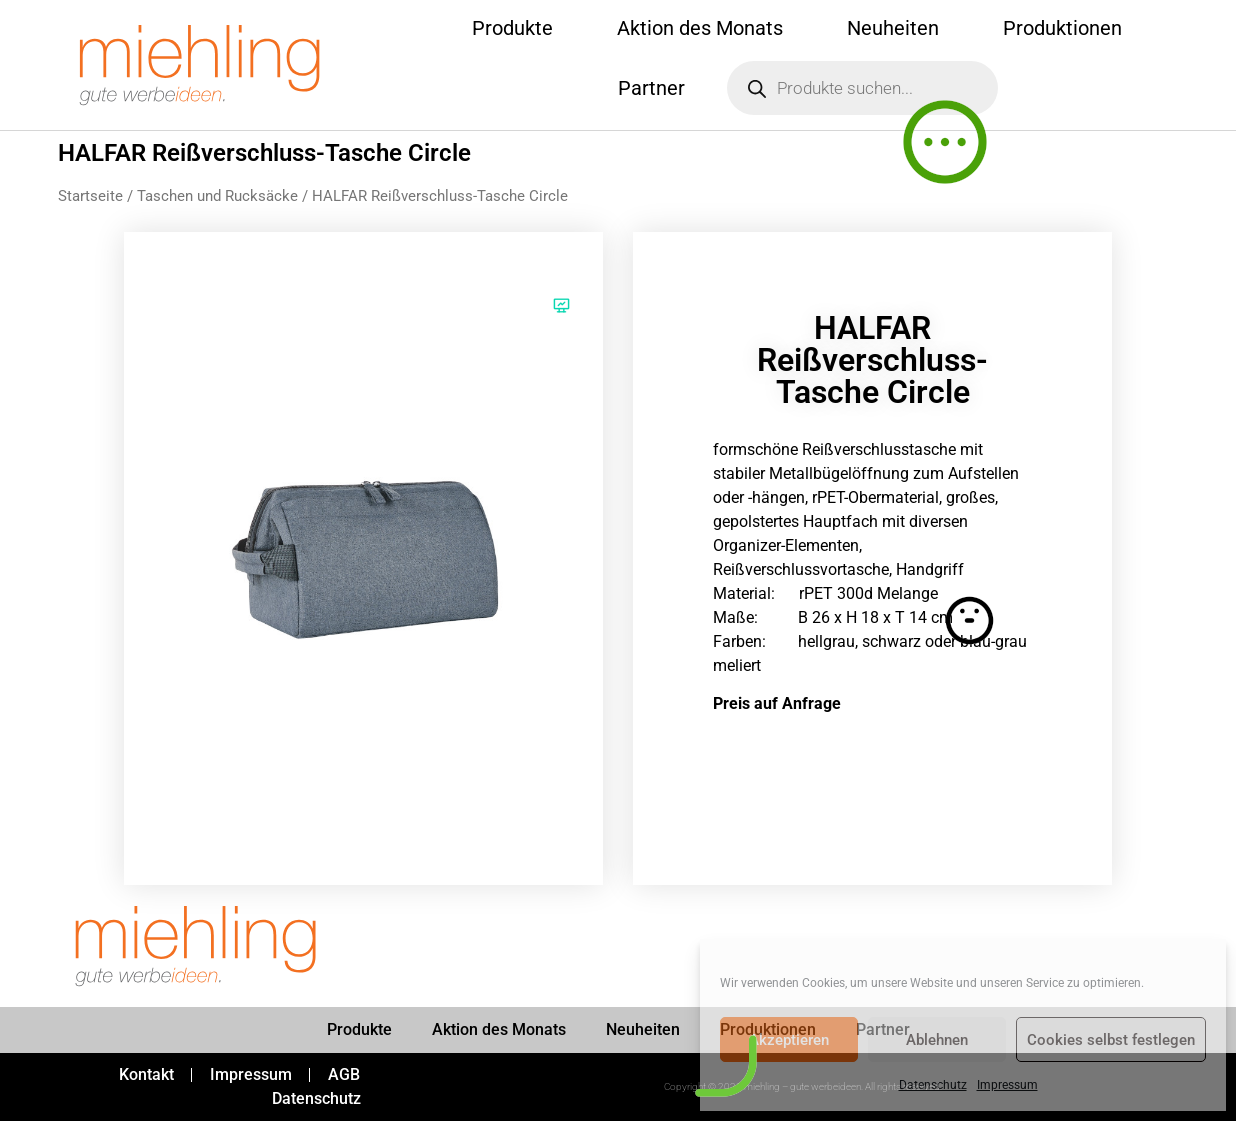 This screenshot has width=1236, height=1121. What do you see at coordinates (969, 620) in the screenshot?
I see `indicates looking up or searching for information` at bounding box center [969, 620].